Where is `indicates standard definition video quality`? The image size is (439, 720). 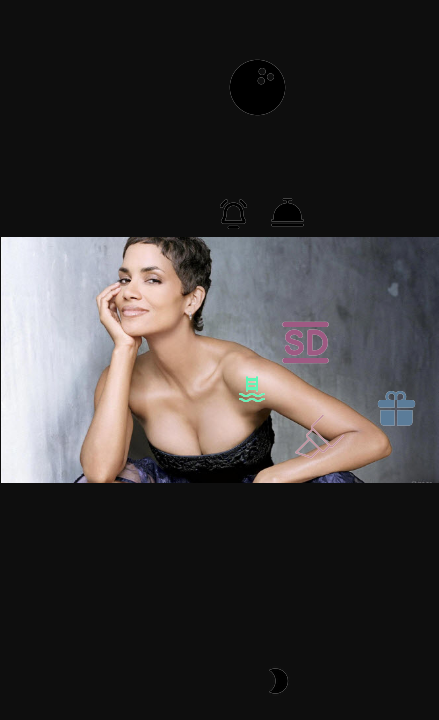 indicates standard definition video quality is located at coordinates (305, 342).